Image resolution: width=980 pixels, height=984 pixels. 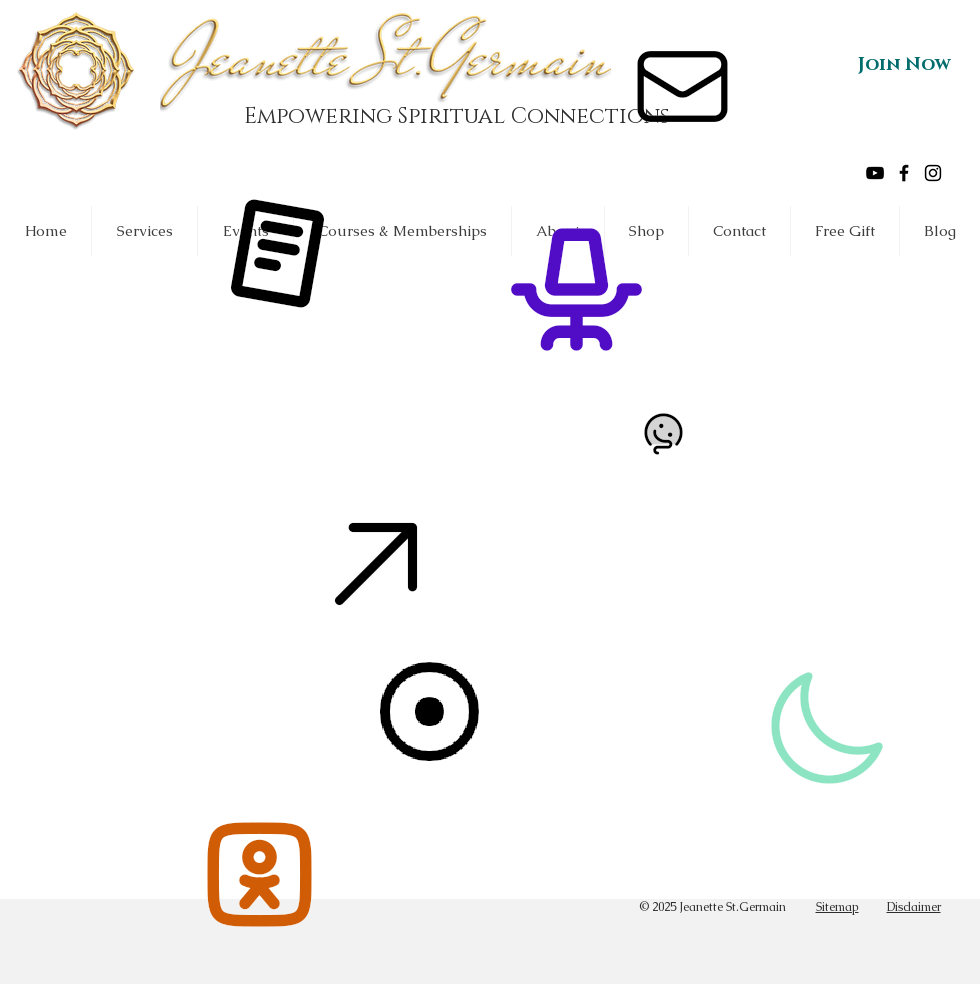 I want to click on open ok.ru social network, so click(x=259, y=874).